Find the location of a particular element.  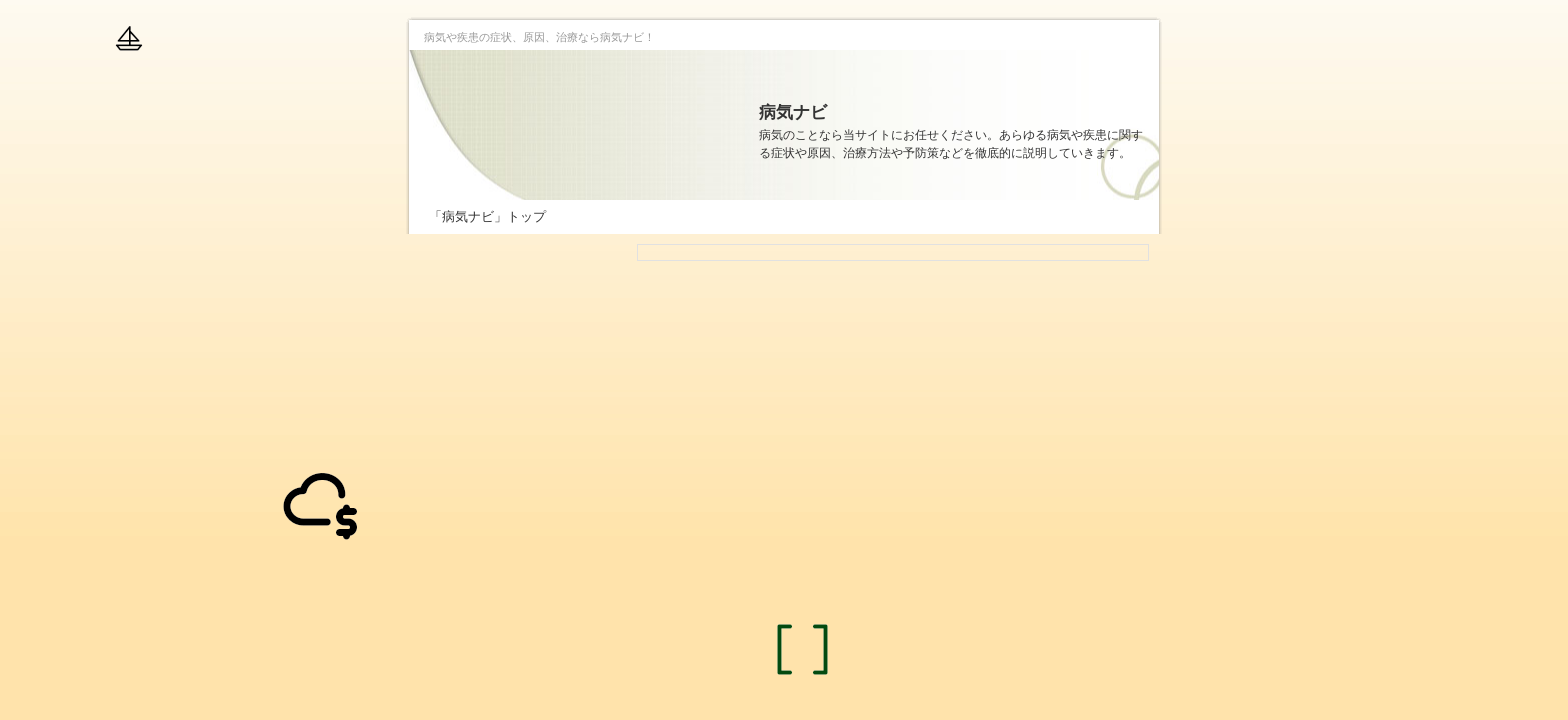

access sailing or boating activities is located at coordinates (129, 40).